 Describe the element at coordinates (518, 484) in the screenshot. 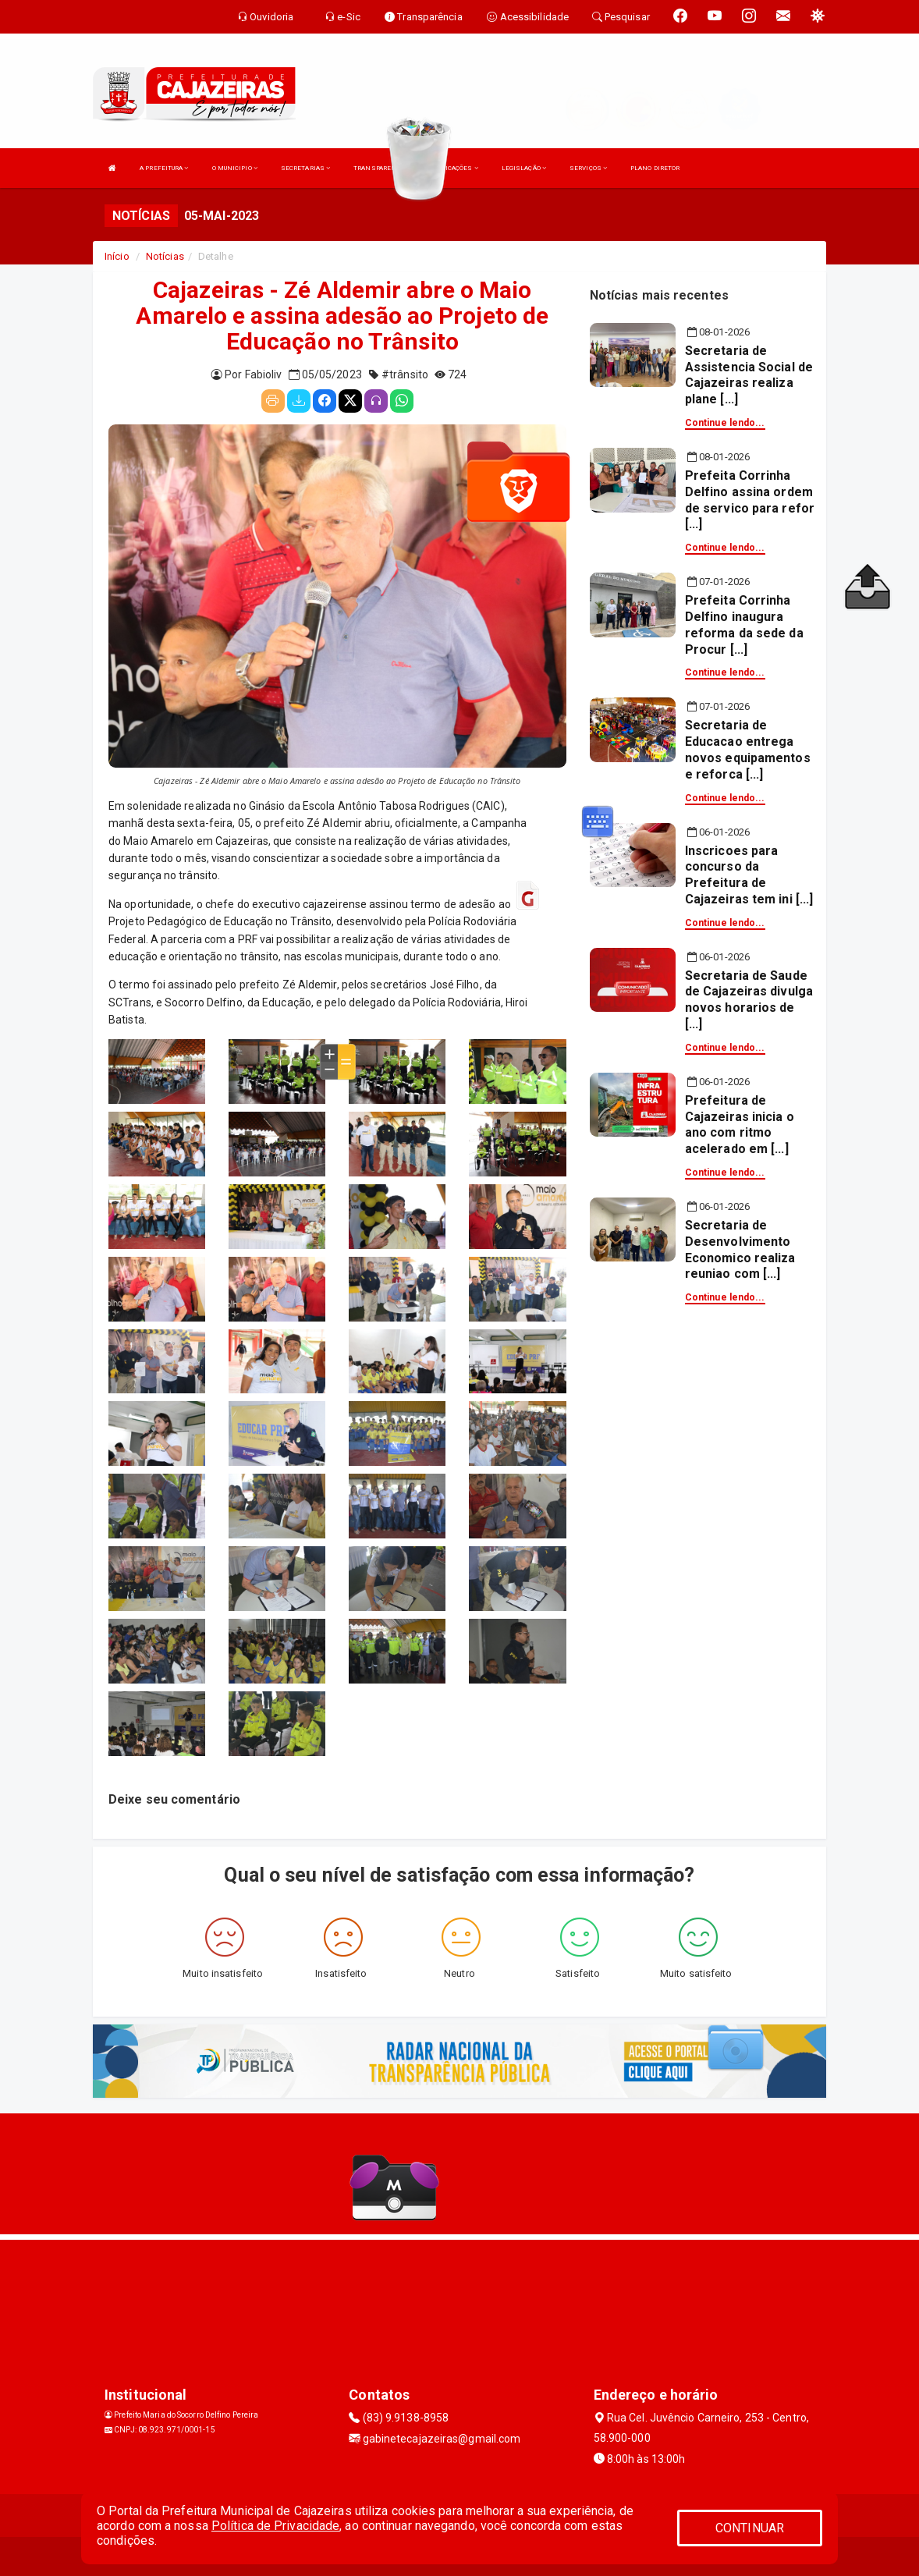

I see `open Brave browser downloads folder` at that location.